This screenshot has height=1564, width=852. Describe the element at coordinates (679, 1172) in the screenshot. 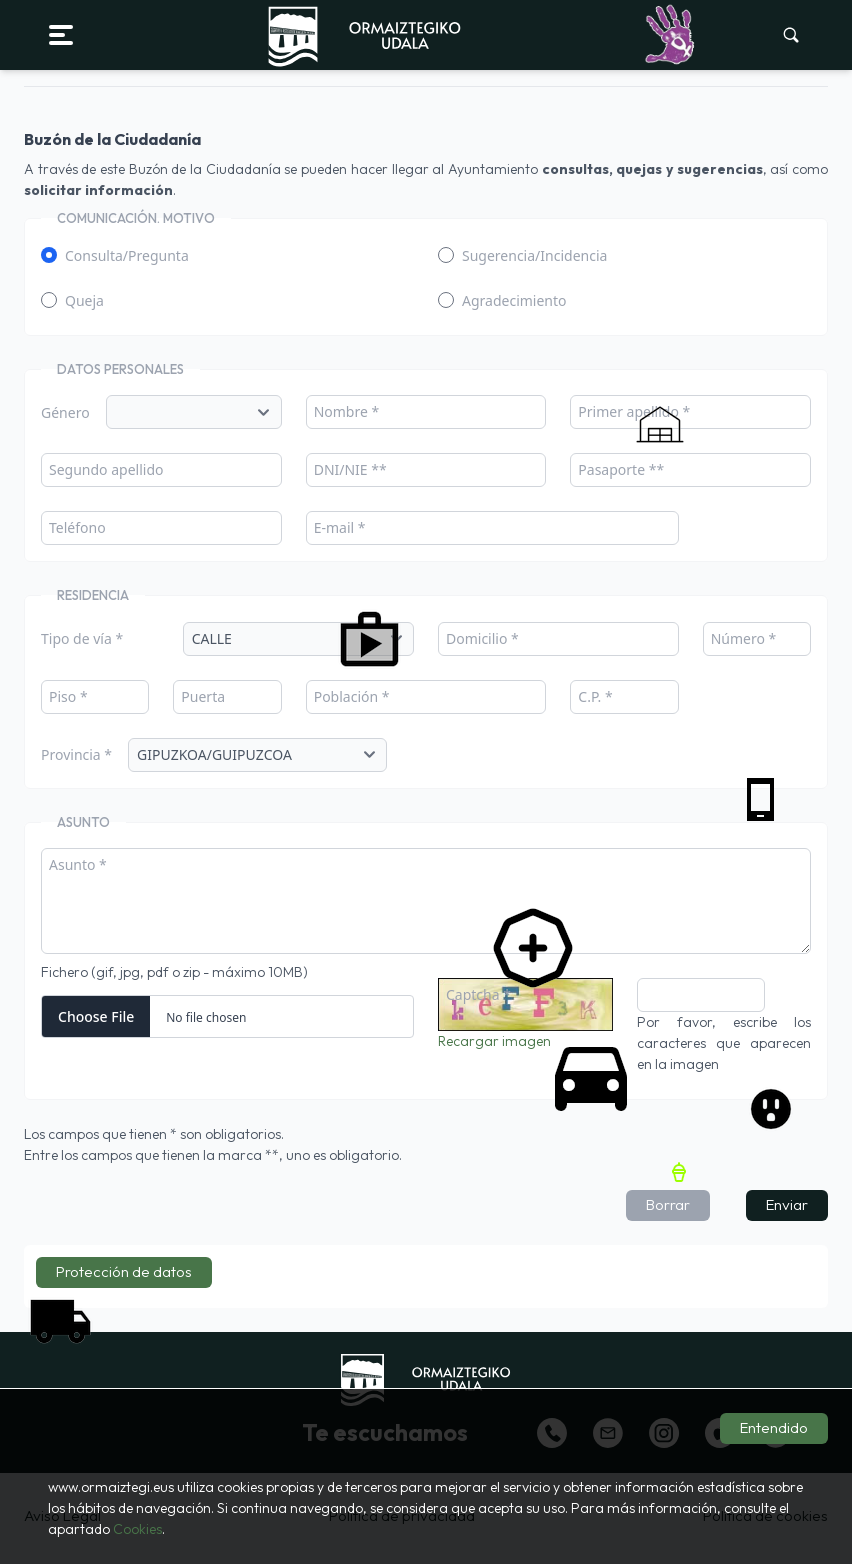

I see `browse smoothie or milkshake options` at that location.